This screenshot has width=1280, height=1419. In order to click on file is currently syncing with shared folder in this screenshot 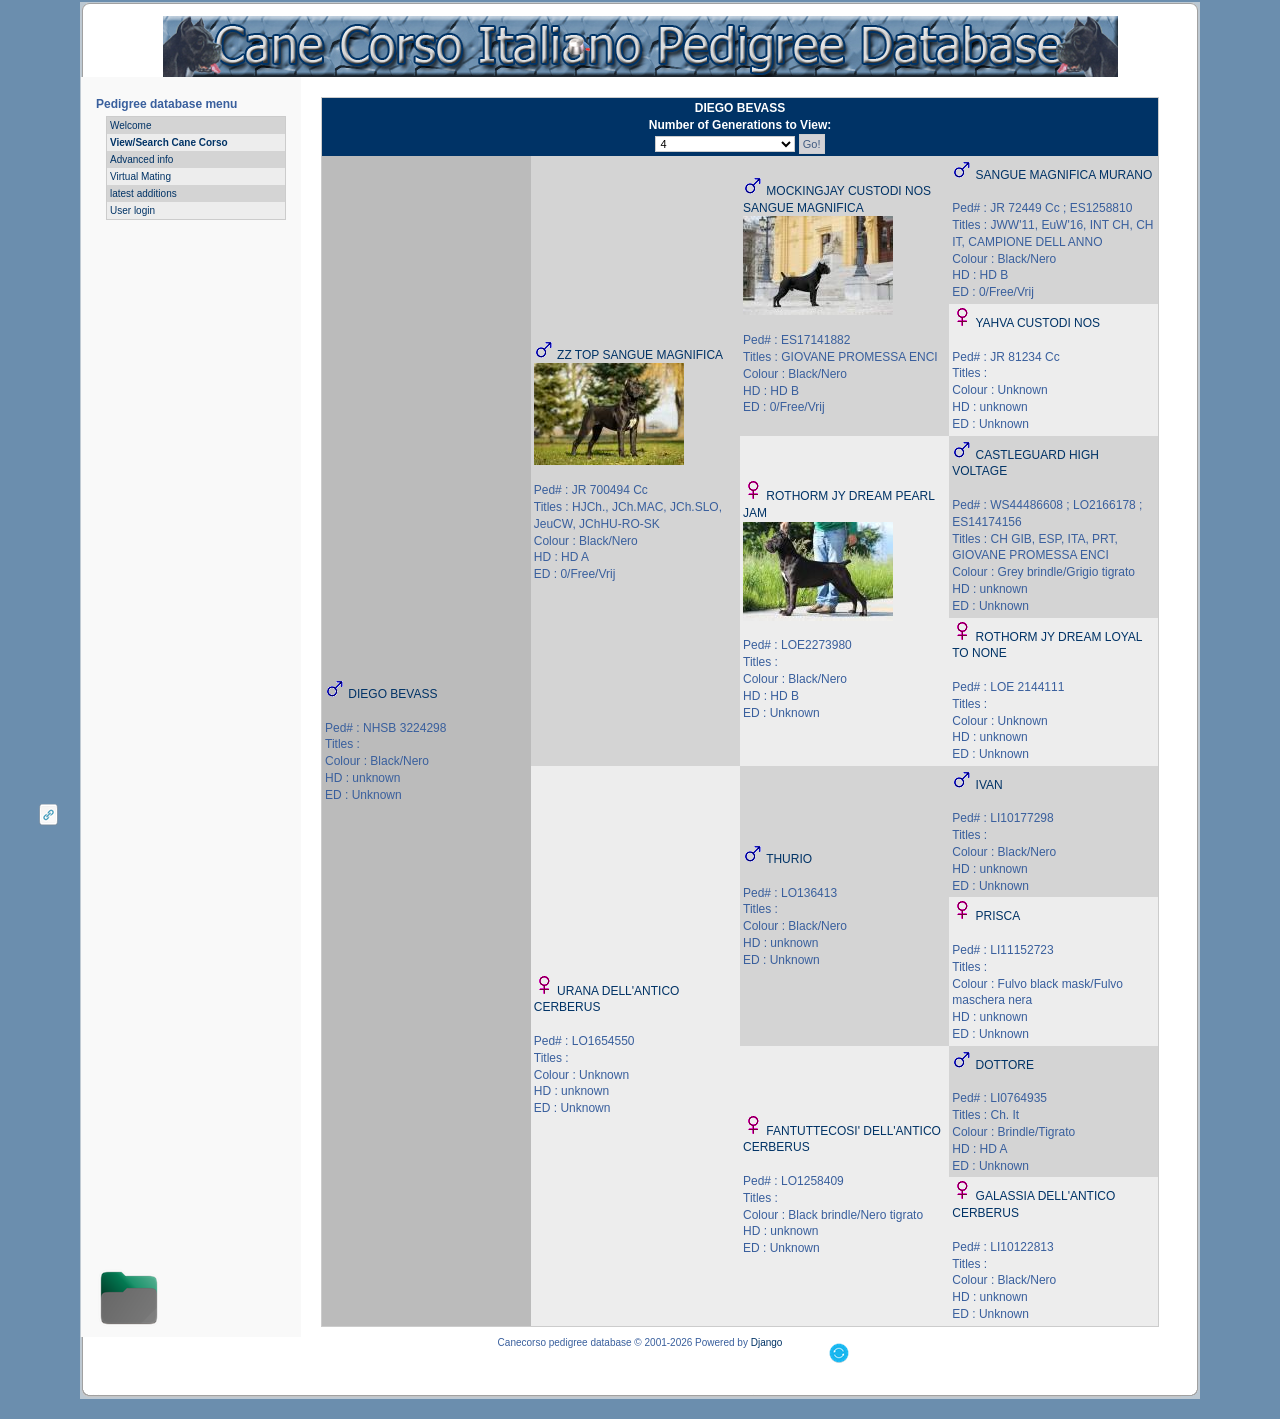, I will do `click(839, 1353)`.